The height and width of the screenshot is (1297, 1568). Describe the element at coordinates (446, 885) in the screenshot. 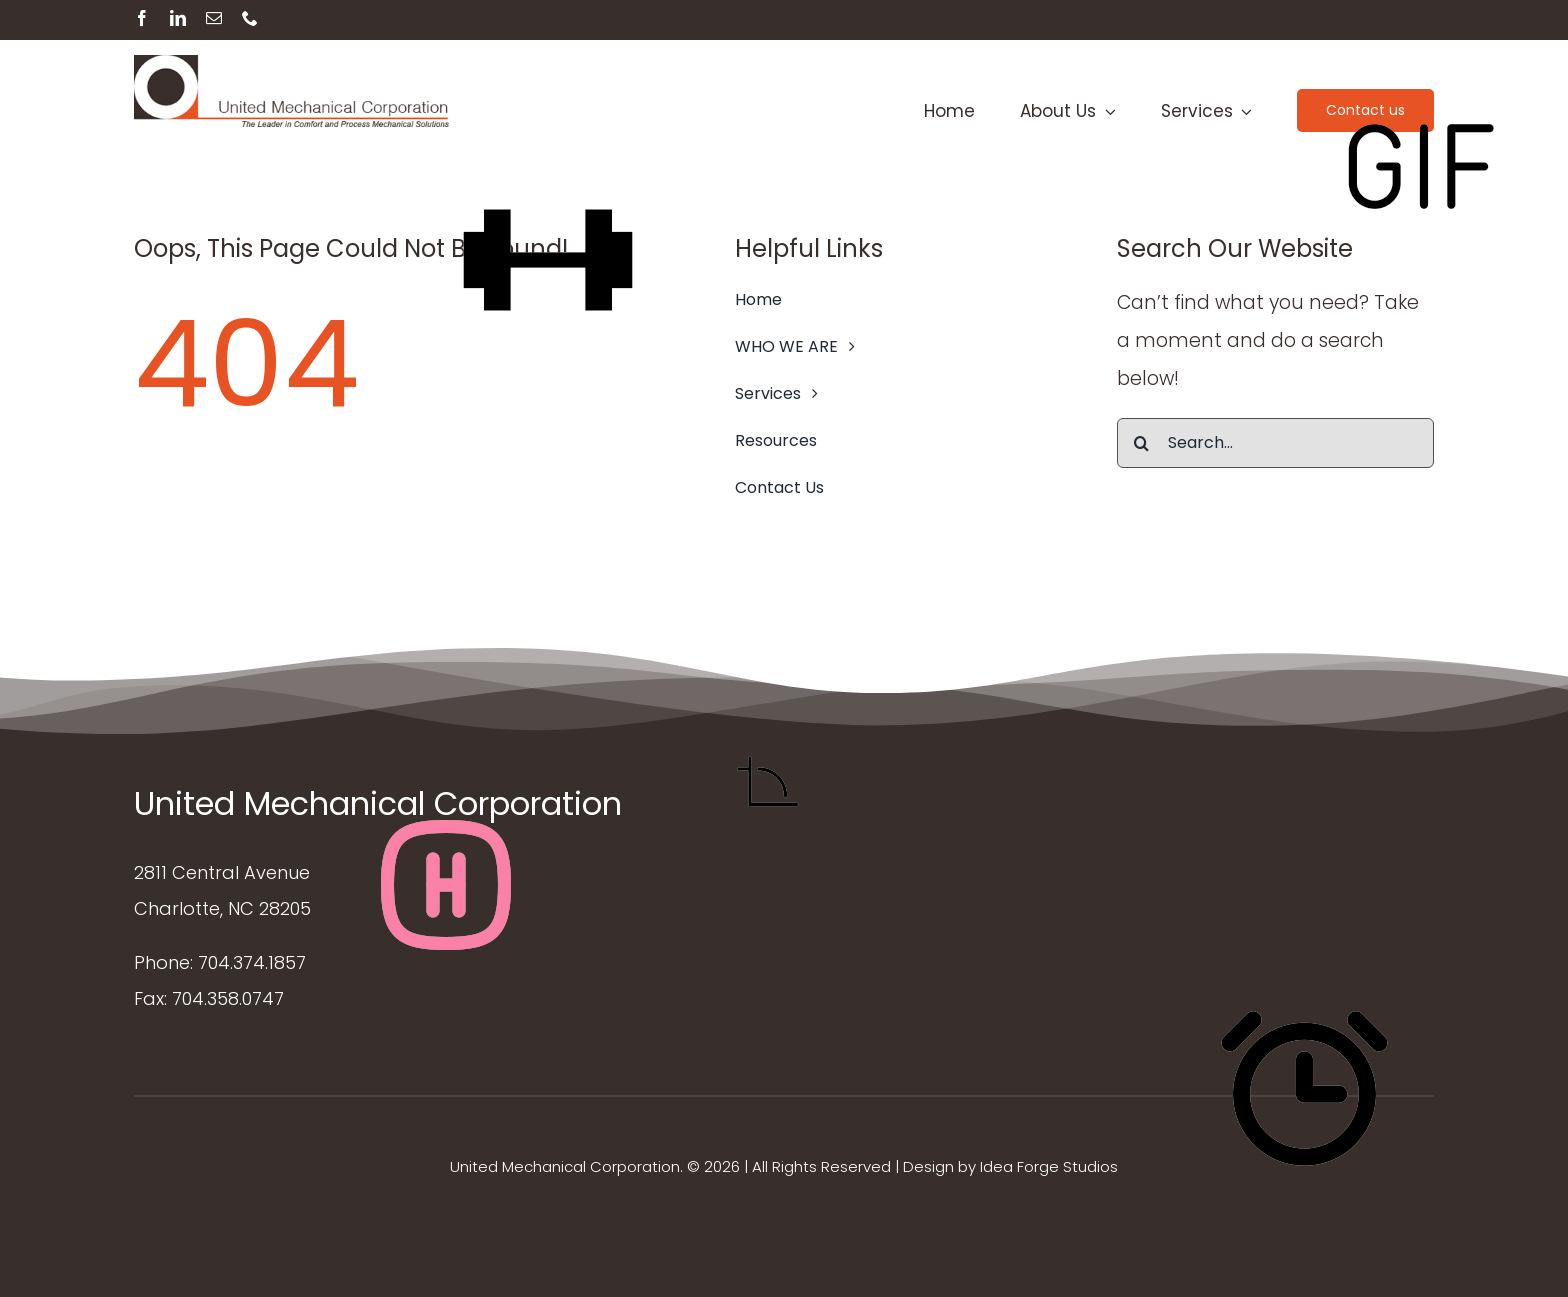

I see `access hospital or medical services` at that location.